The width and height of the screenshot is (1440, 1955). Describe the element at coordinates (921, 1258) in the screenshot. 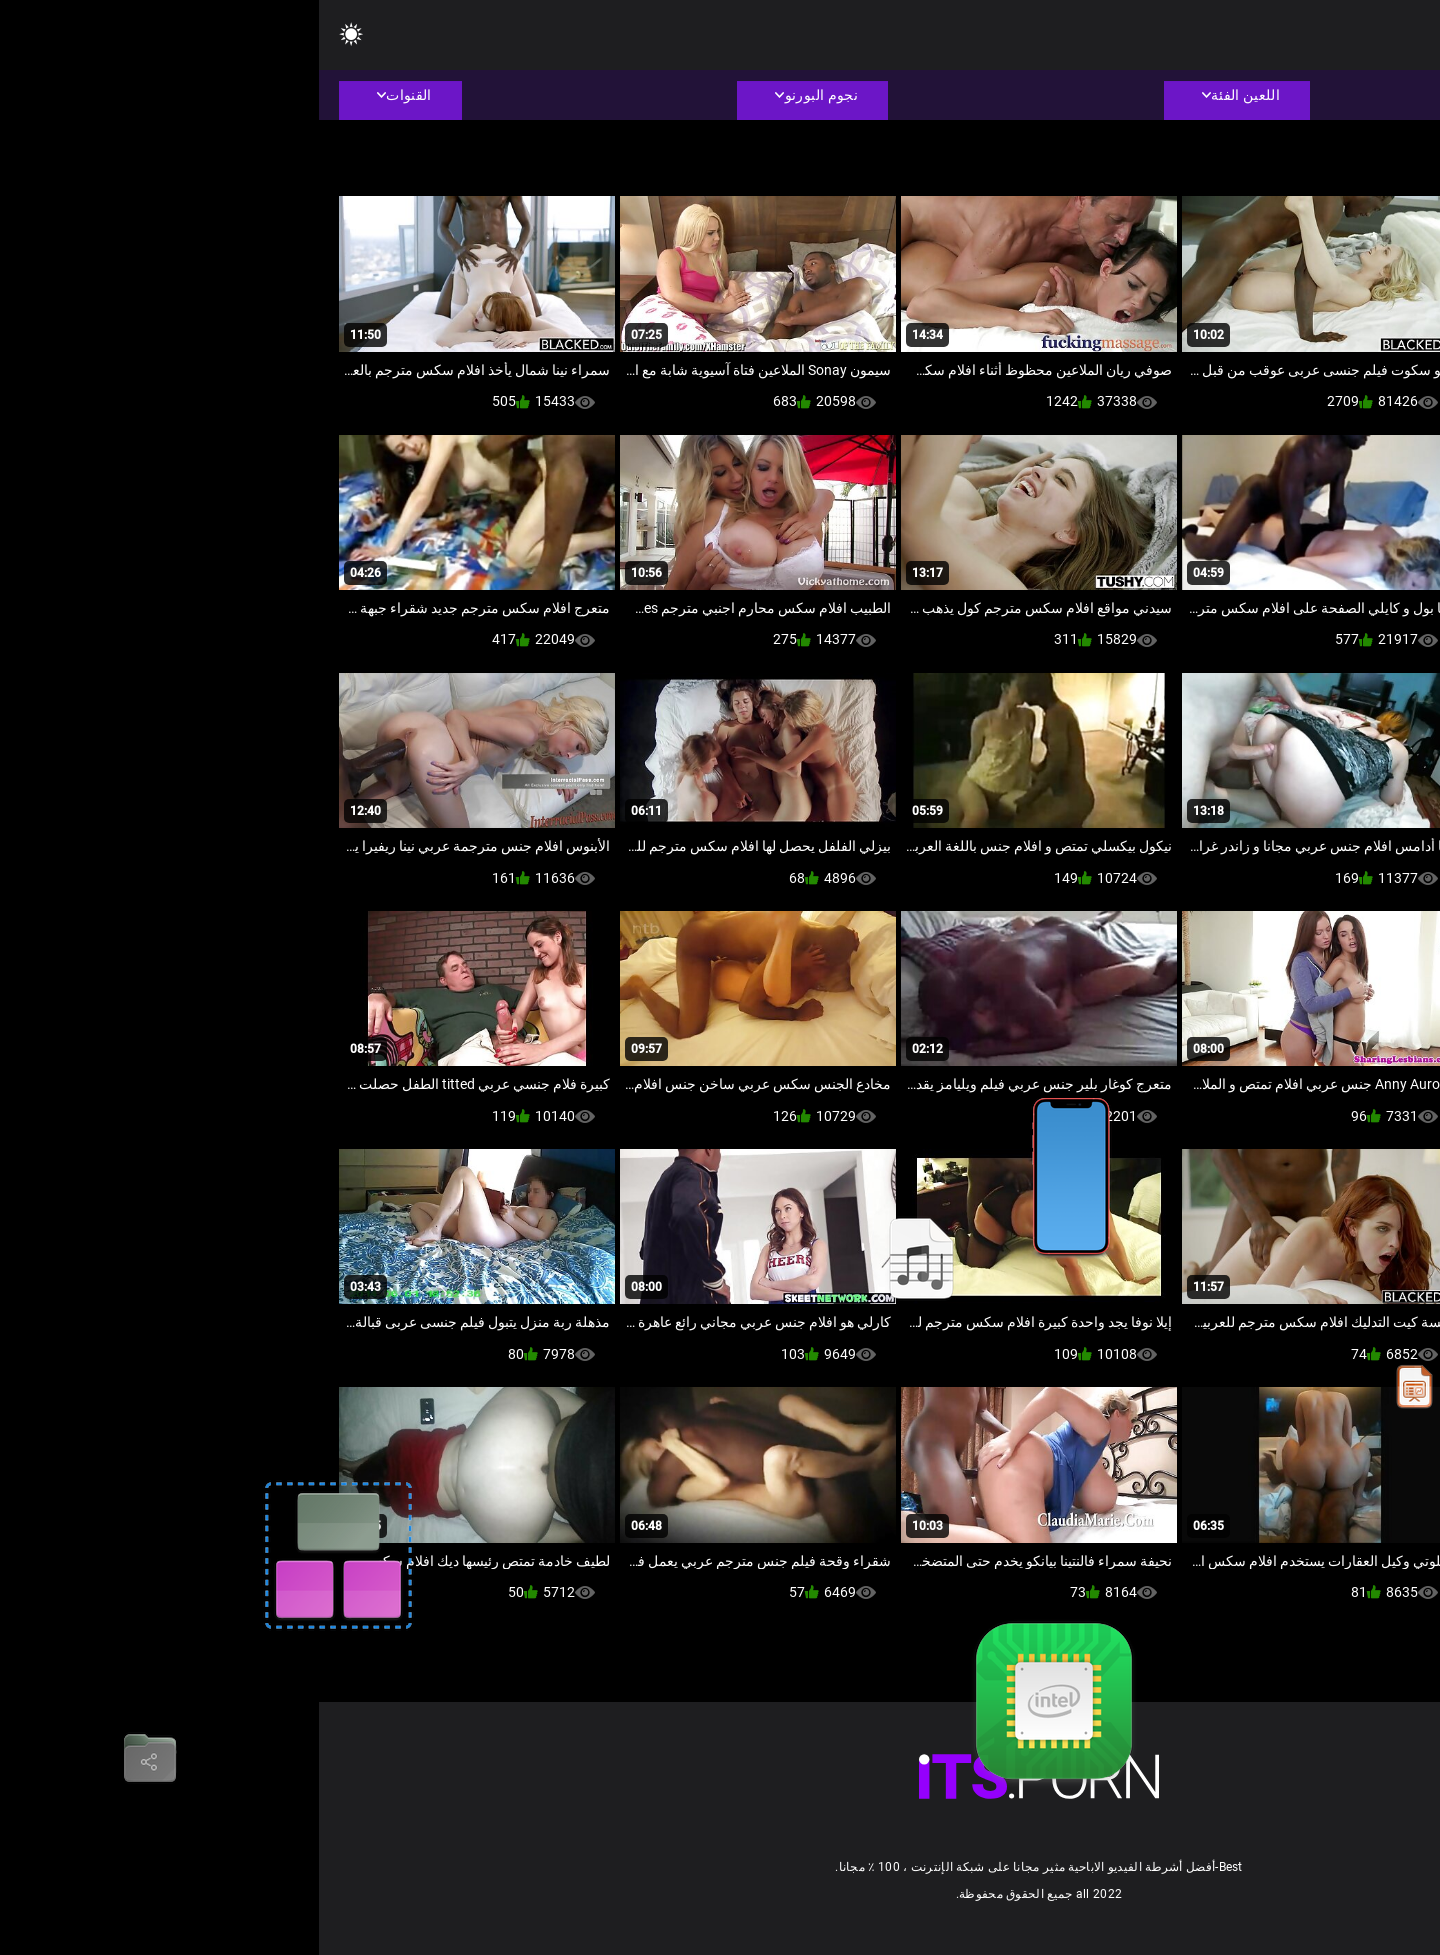

I see `an eMelody ringtone or melody file` at that location.